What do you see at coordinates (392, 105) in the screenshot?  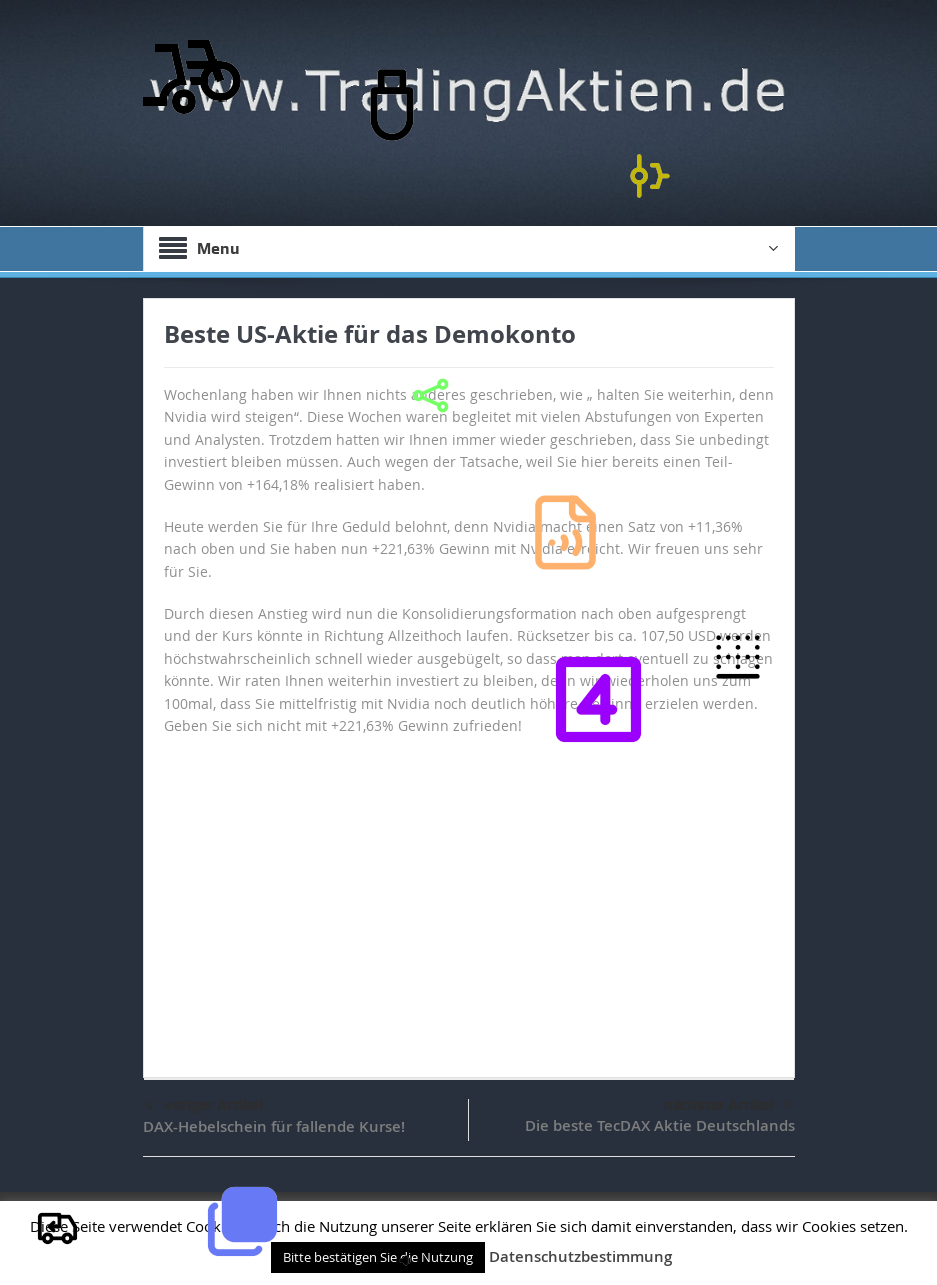 I see `connect a USB device` at bounding box center [392, 105].